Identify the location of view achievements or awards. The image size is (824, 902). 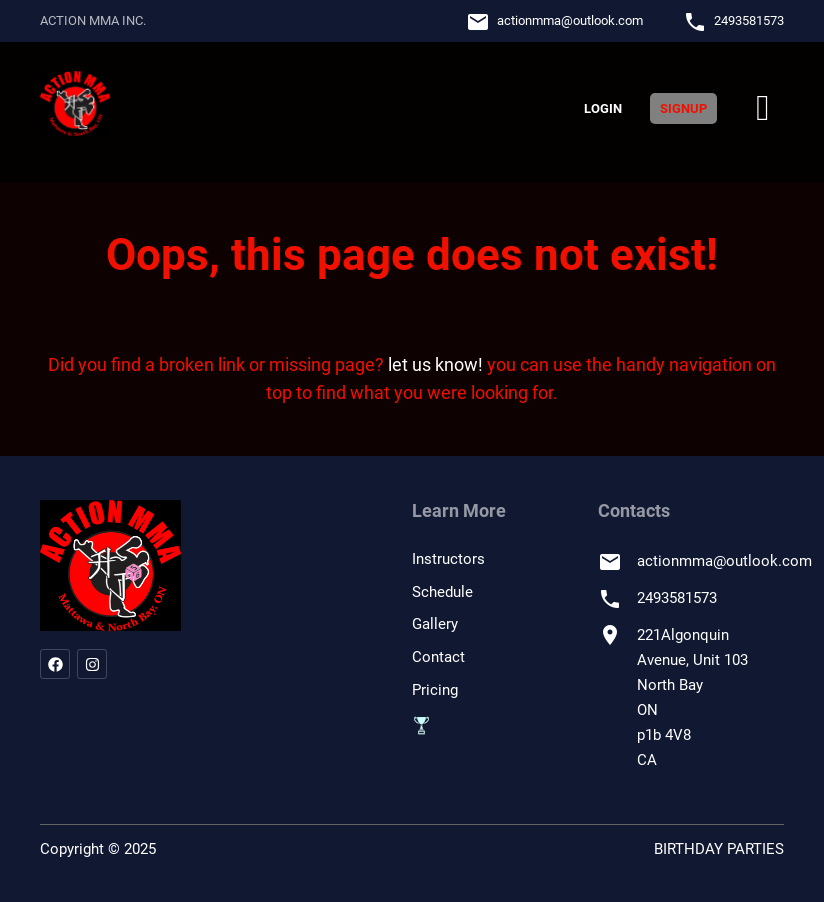
(421, 725).